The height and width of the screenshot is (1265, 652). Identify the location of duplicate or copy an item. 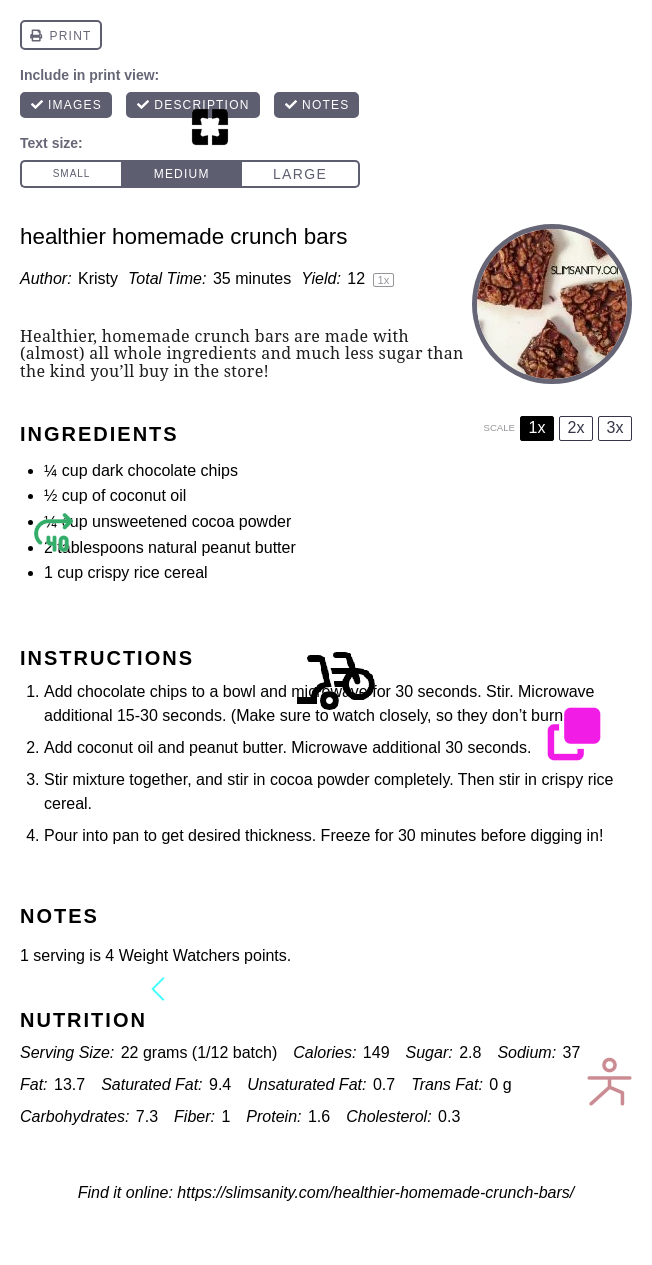
(574, 734).